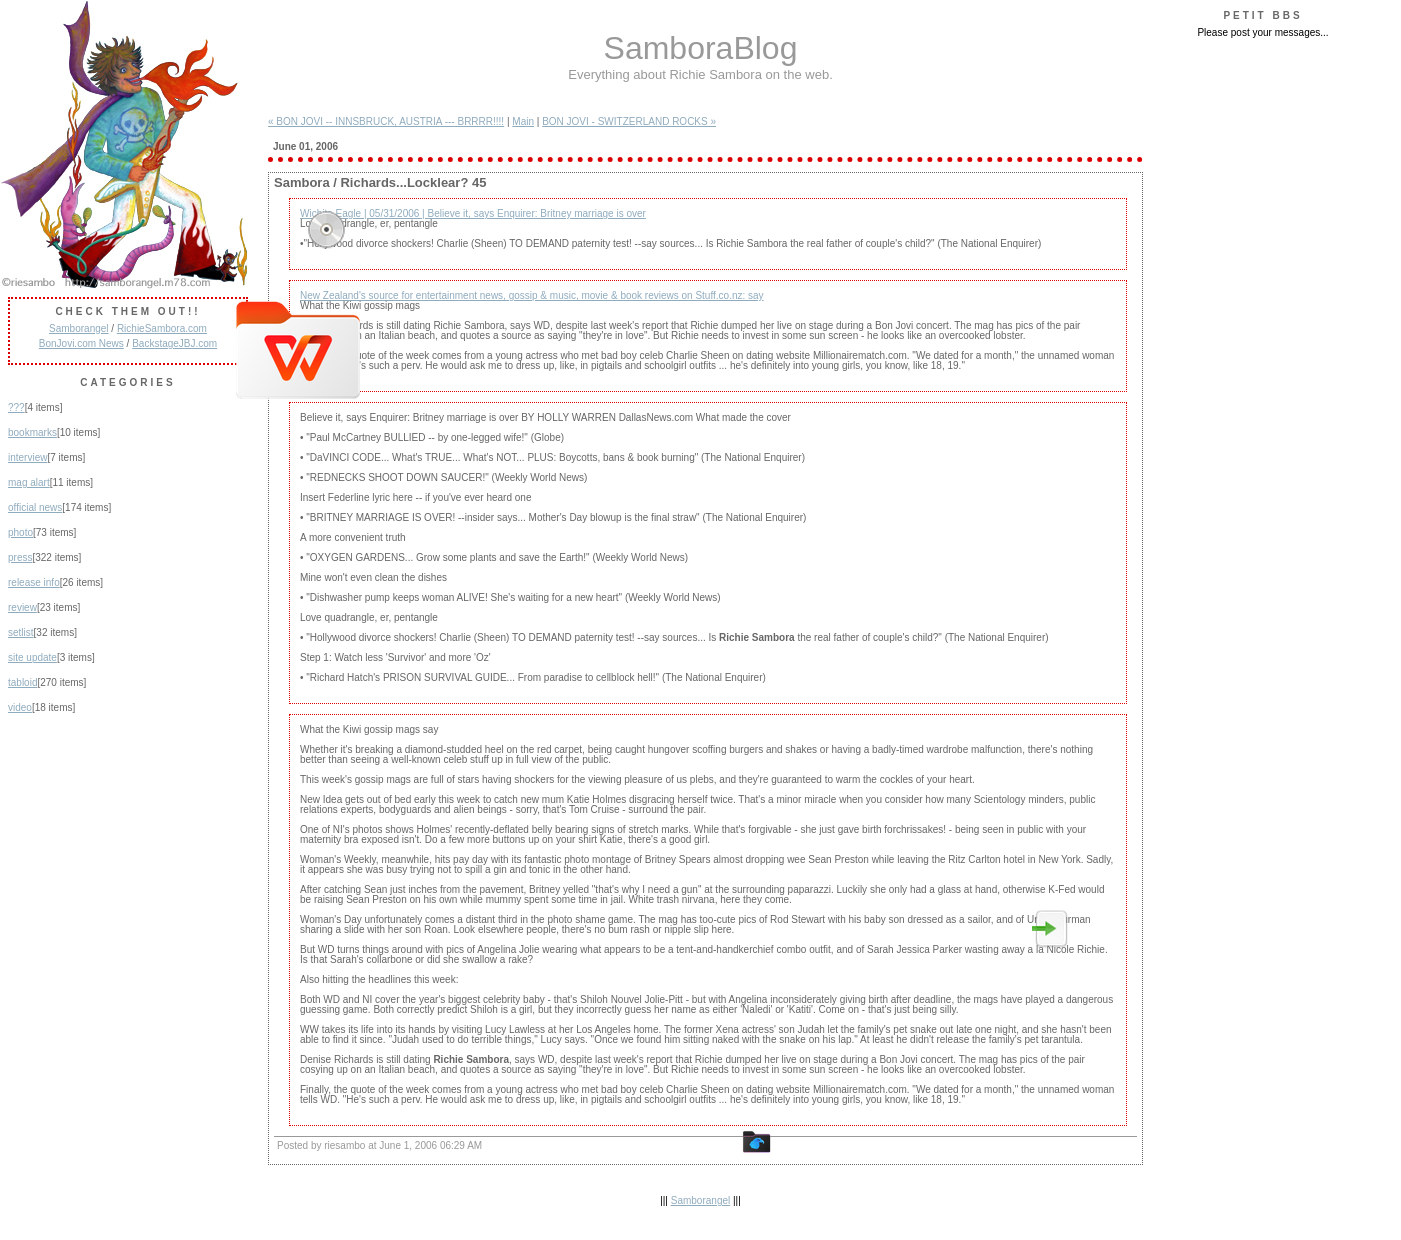 The height and width of the screenshot is (1240, 1401). I want to click on import a document or file, so click(1051, 928).